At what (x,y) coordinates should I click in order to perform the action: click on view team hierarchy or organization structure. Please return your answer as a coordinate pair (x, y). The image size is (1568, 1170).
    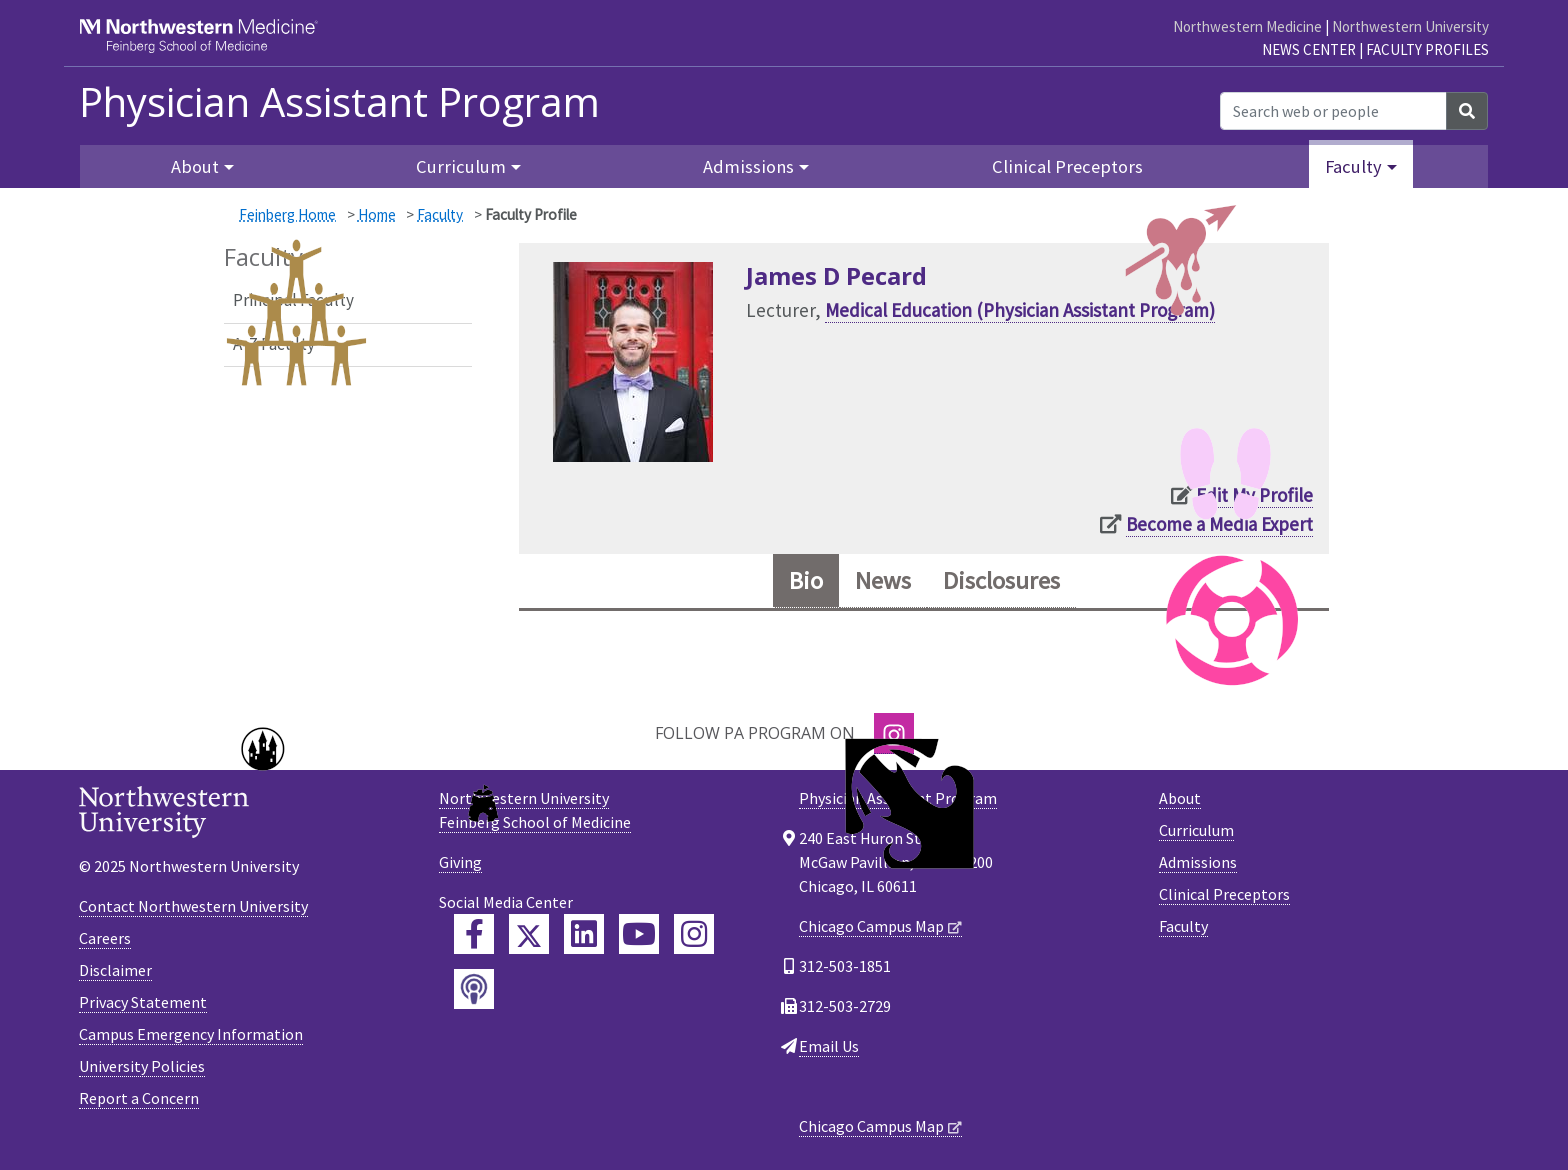
    Looking at the image, I should click on (296, 312).